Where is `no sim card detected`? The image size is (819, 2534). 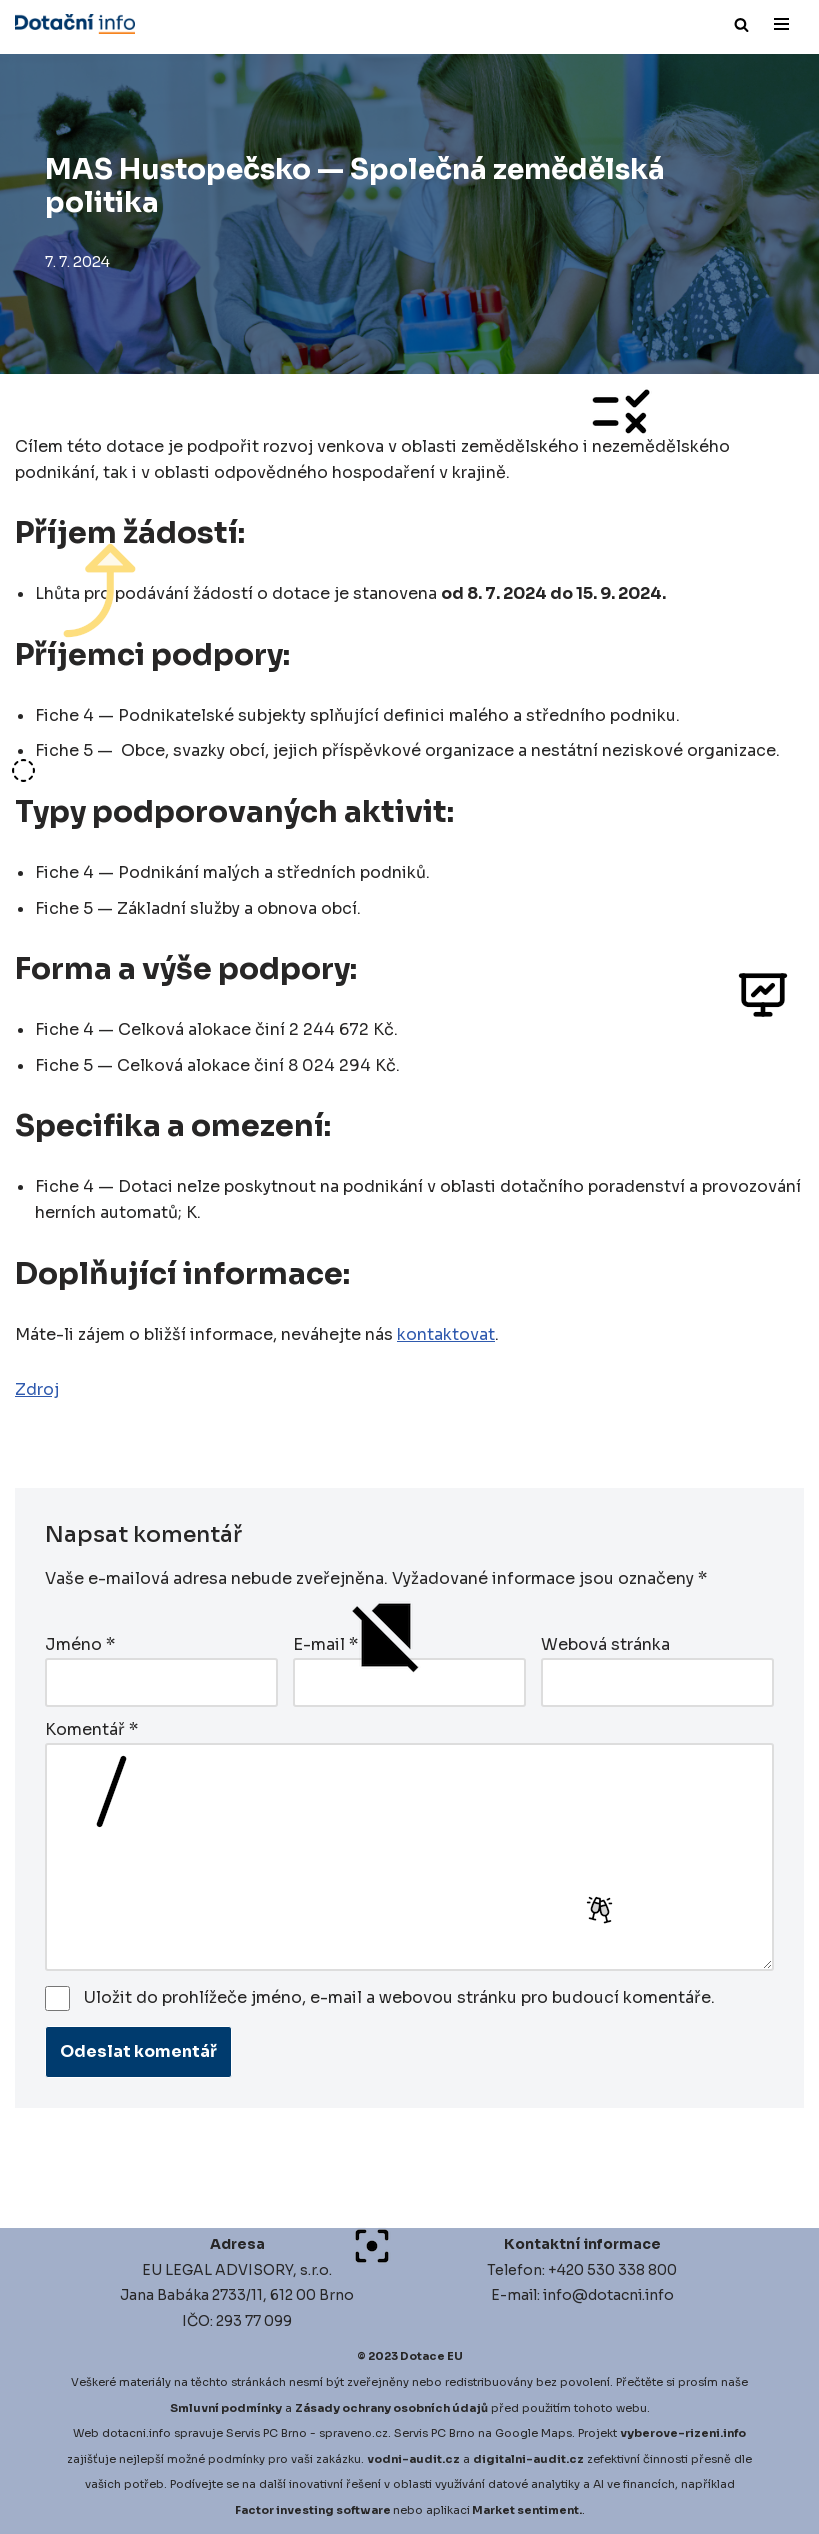
no sim card detected is located at coordinates (386, 1635).